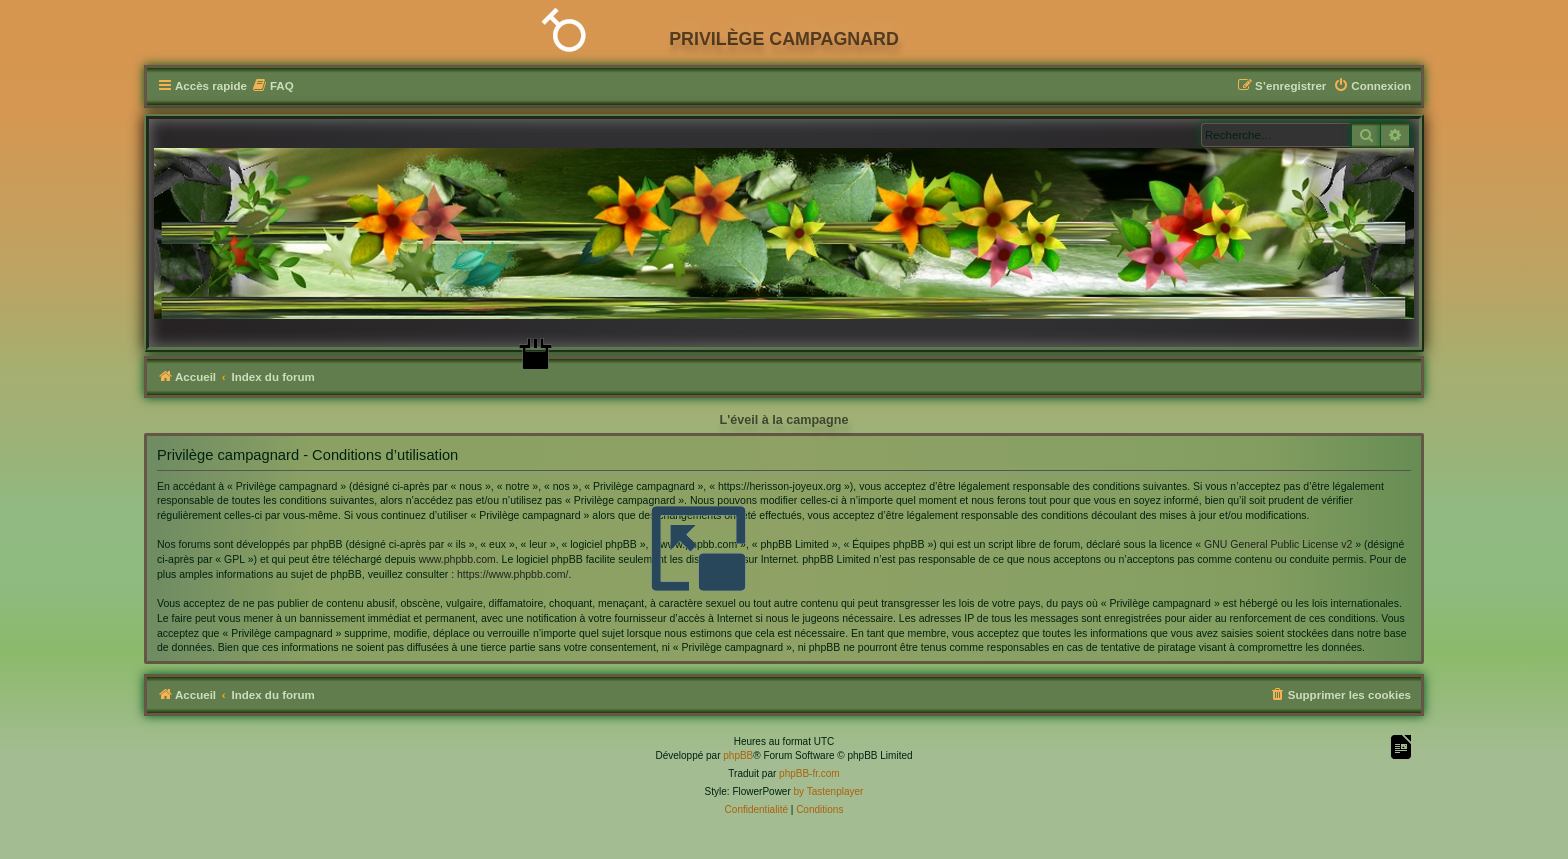 This screenshot has width=1568, height=859. What do you see at coordinates (698, 548) in the screenshot?
I see `exit picture-in-picture mode` at bounding box center [698, 548].